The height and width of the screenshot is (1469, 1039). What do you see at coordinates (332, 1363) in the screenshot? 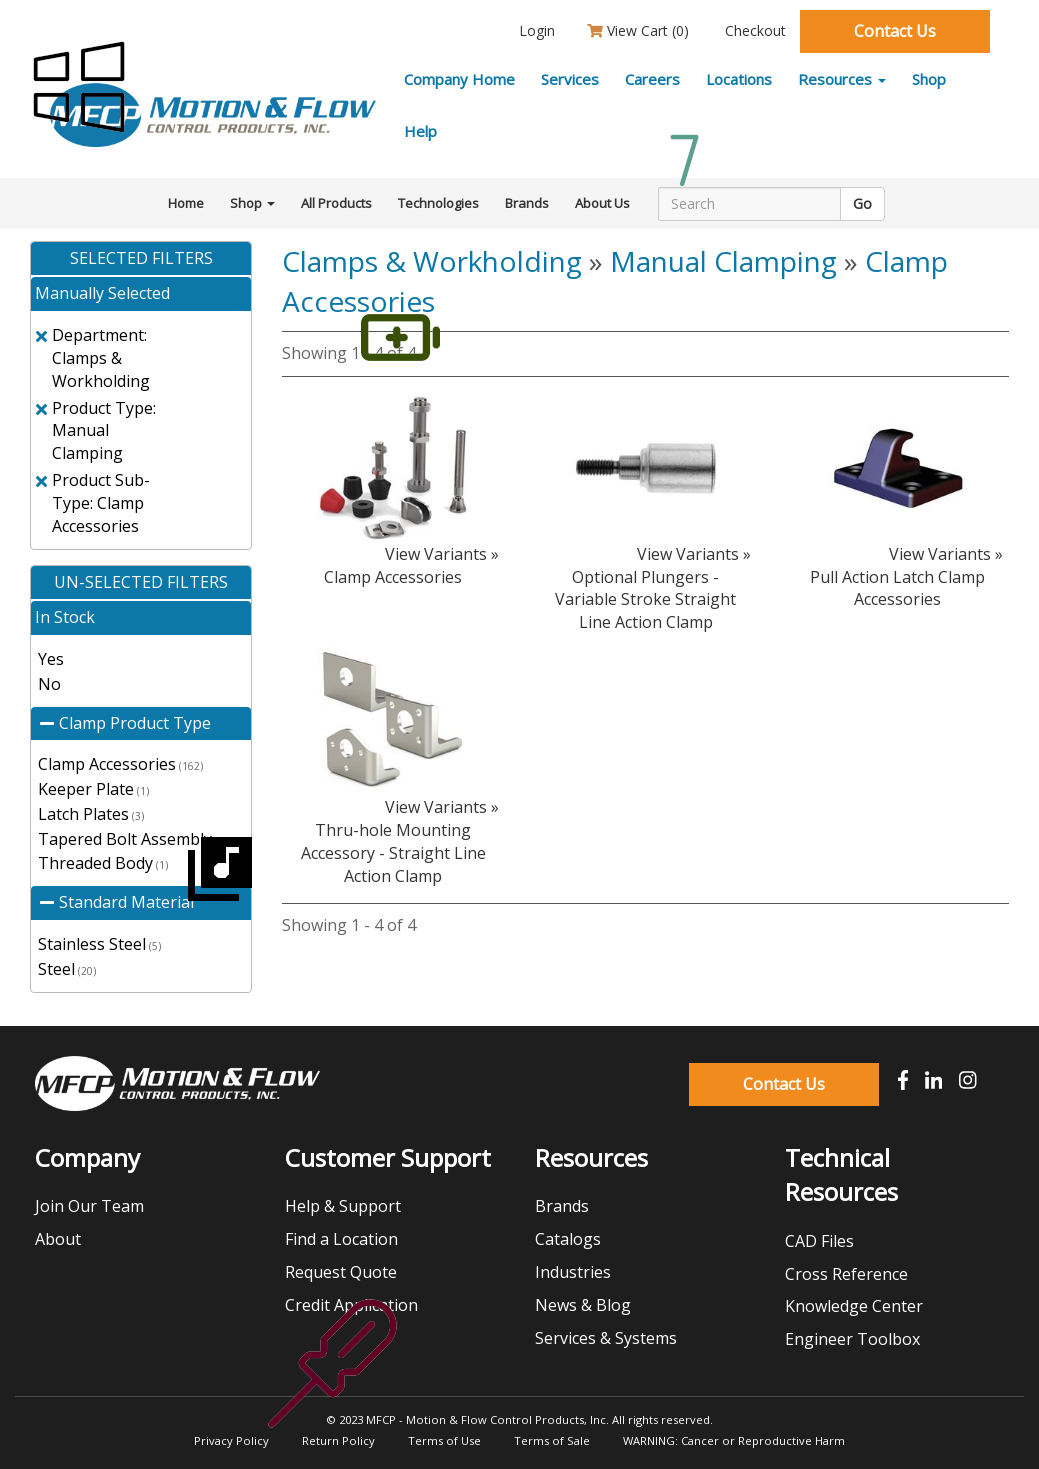
I see `access settings or configuration options` at bounding box center [332, 1363].